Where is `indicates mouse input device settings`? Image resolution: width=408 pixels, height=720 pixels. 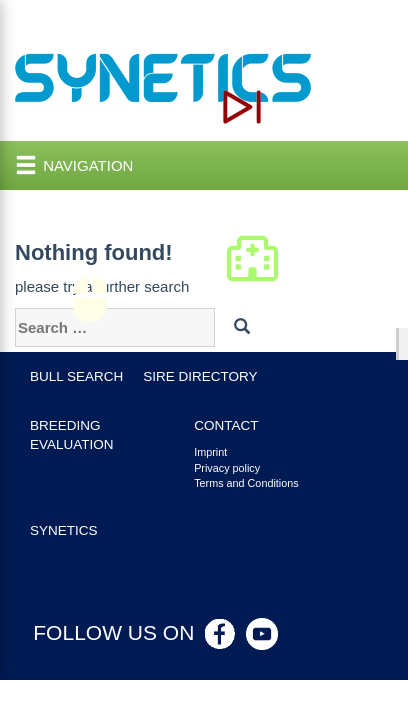 indicates mouse input device settings is located at coordinates (90, 299).